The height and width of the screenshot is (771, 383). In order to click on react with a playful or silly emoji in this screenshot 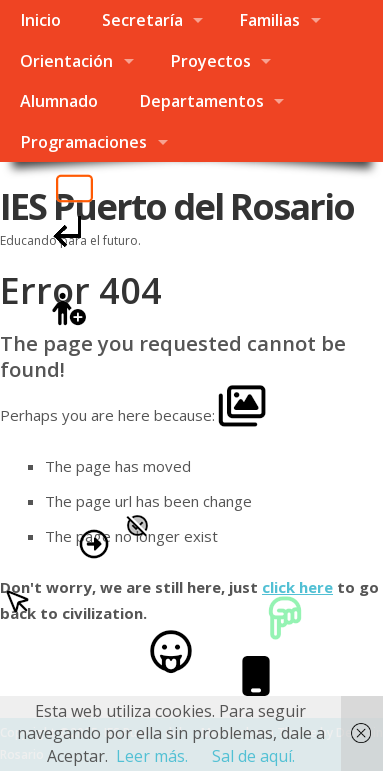, I will do `click(171, 651)`.